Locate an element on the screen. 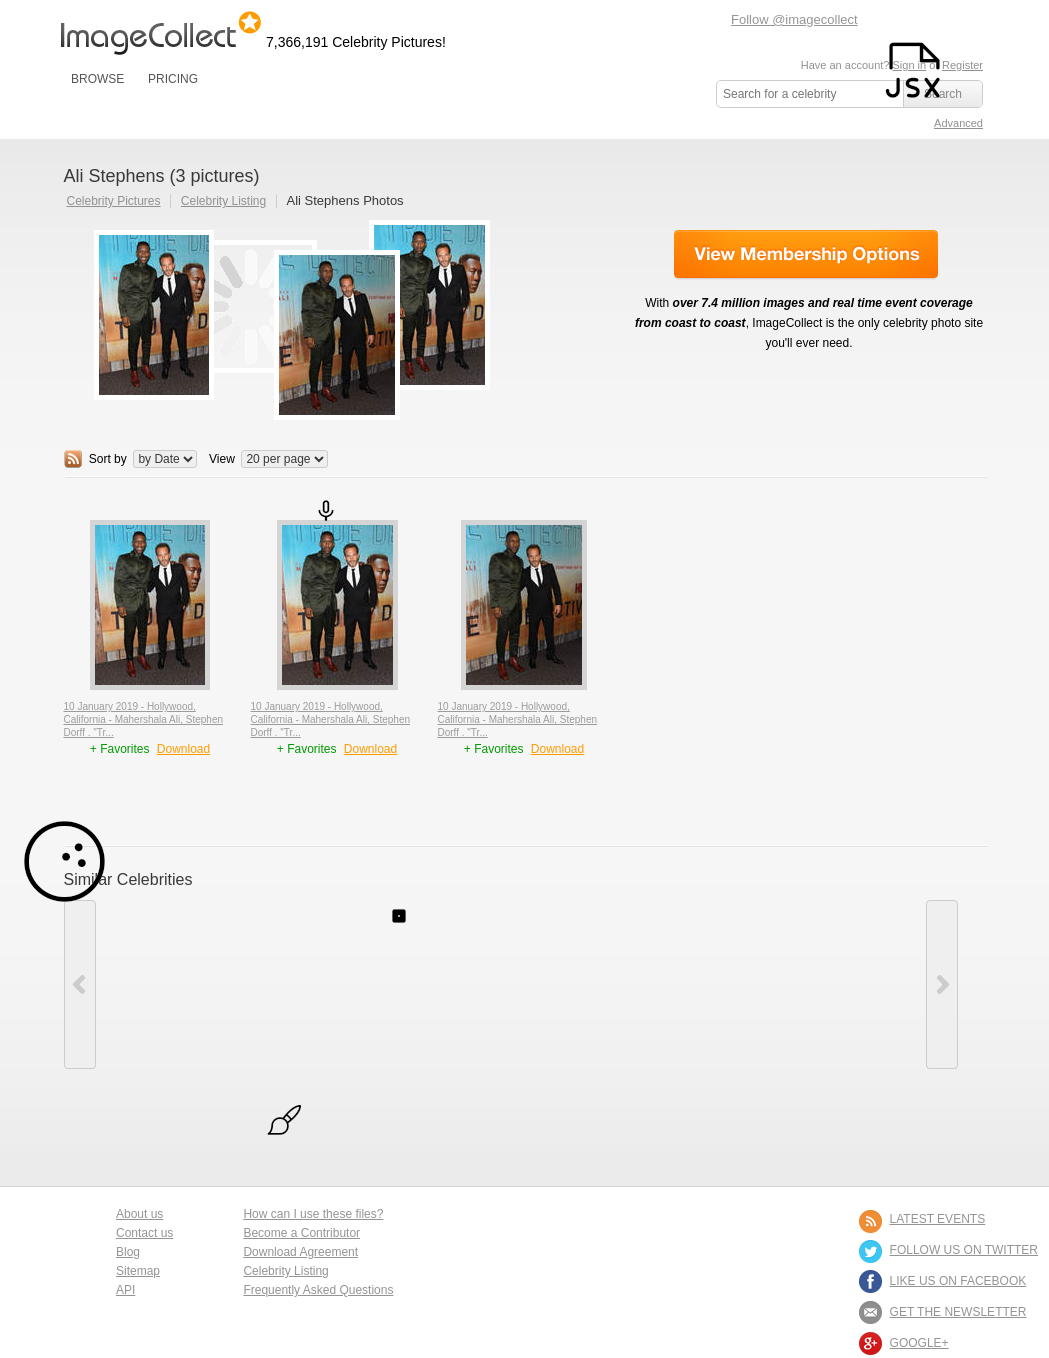 The image size is (1049, 1358). jsx file type indicator is located at coordinates (914, 72).